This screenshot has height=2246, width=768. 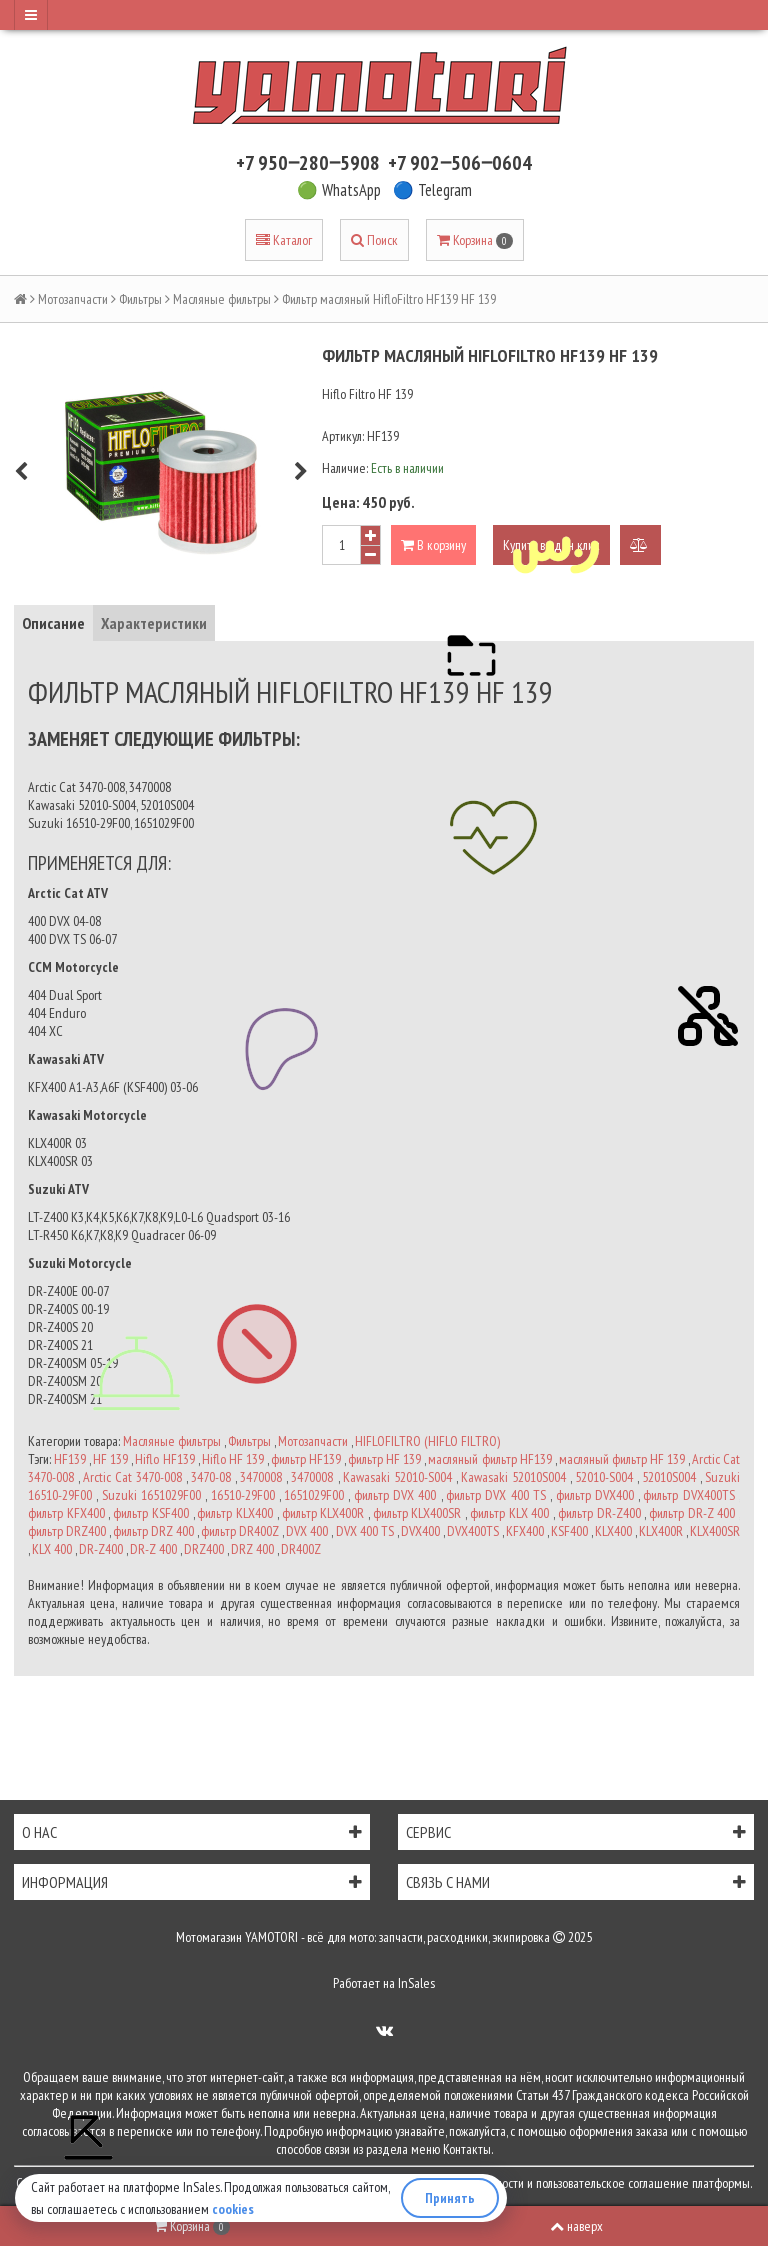 I want to click on indicates price or amount in Saudi riyals, so click(x=554, y=553).